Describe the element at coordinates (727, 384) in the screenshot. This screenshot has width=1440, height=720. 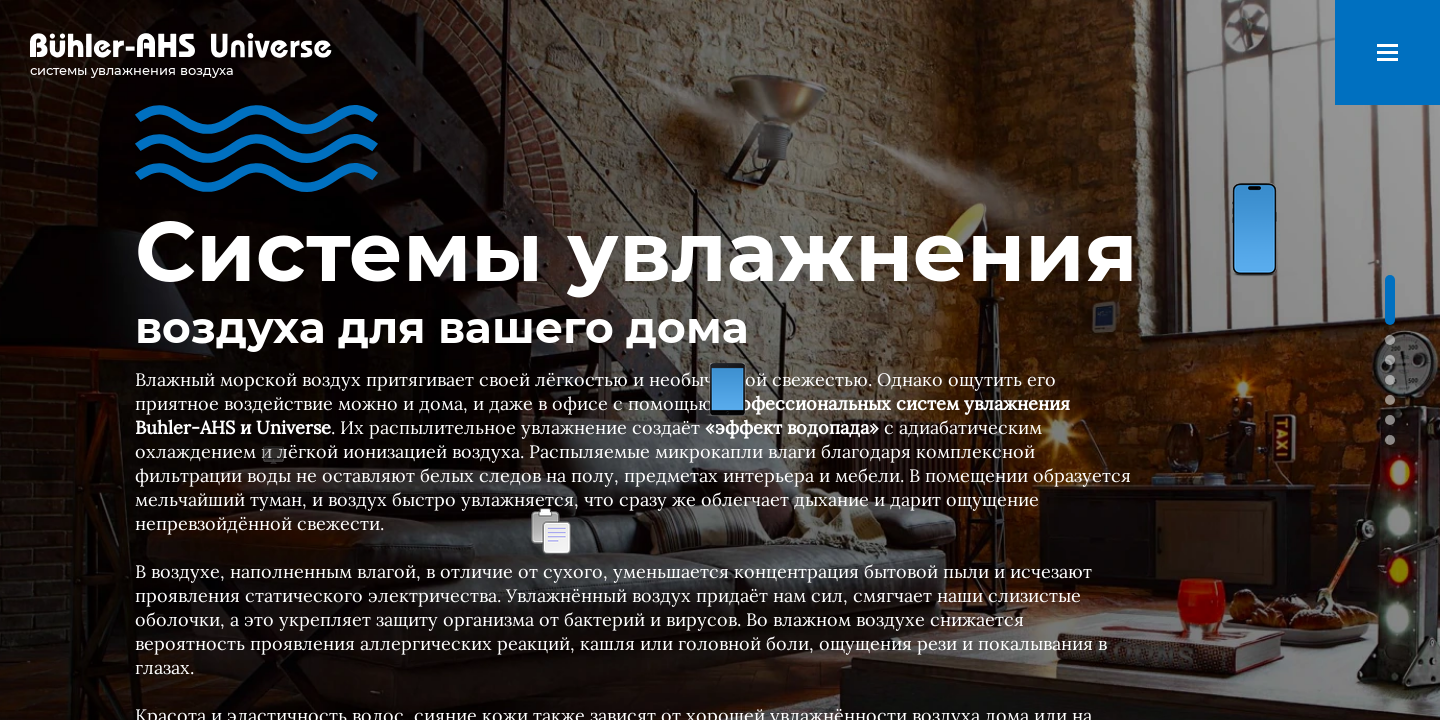
I see `iPad Mini 3 device icon in system settings` at that location.